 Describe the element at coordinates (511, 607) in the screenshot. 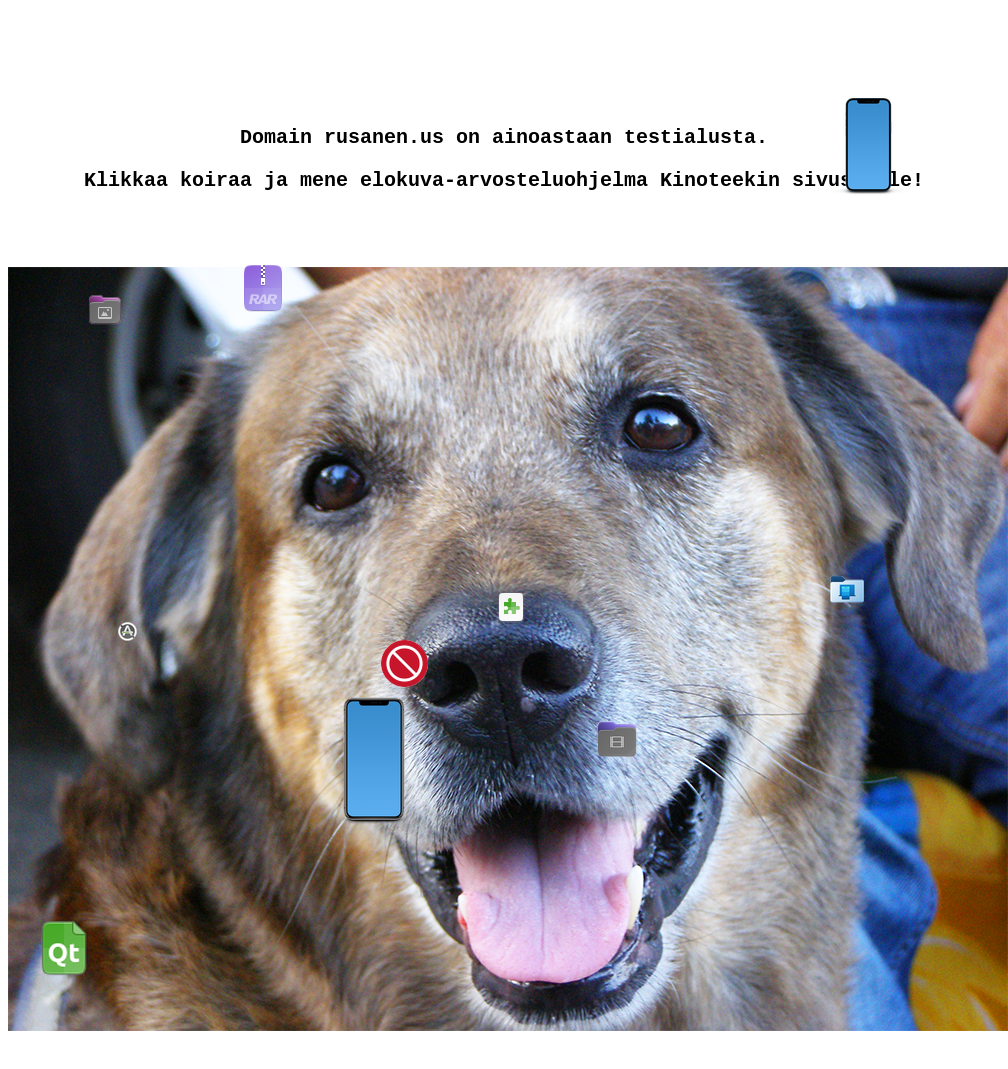

I see `an add-on or plugin file type` at that location.